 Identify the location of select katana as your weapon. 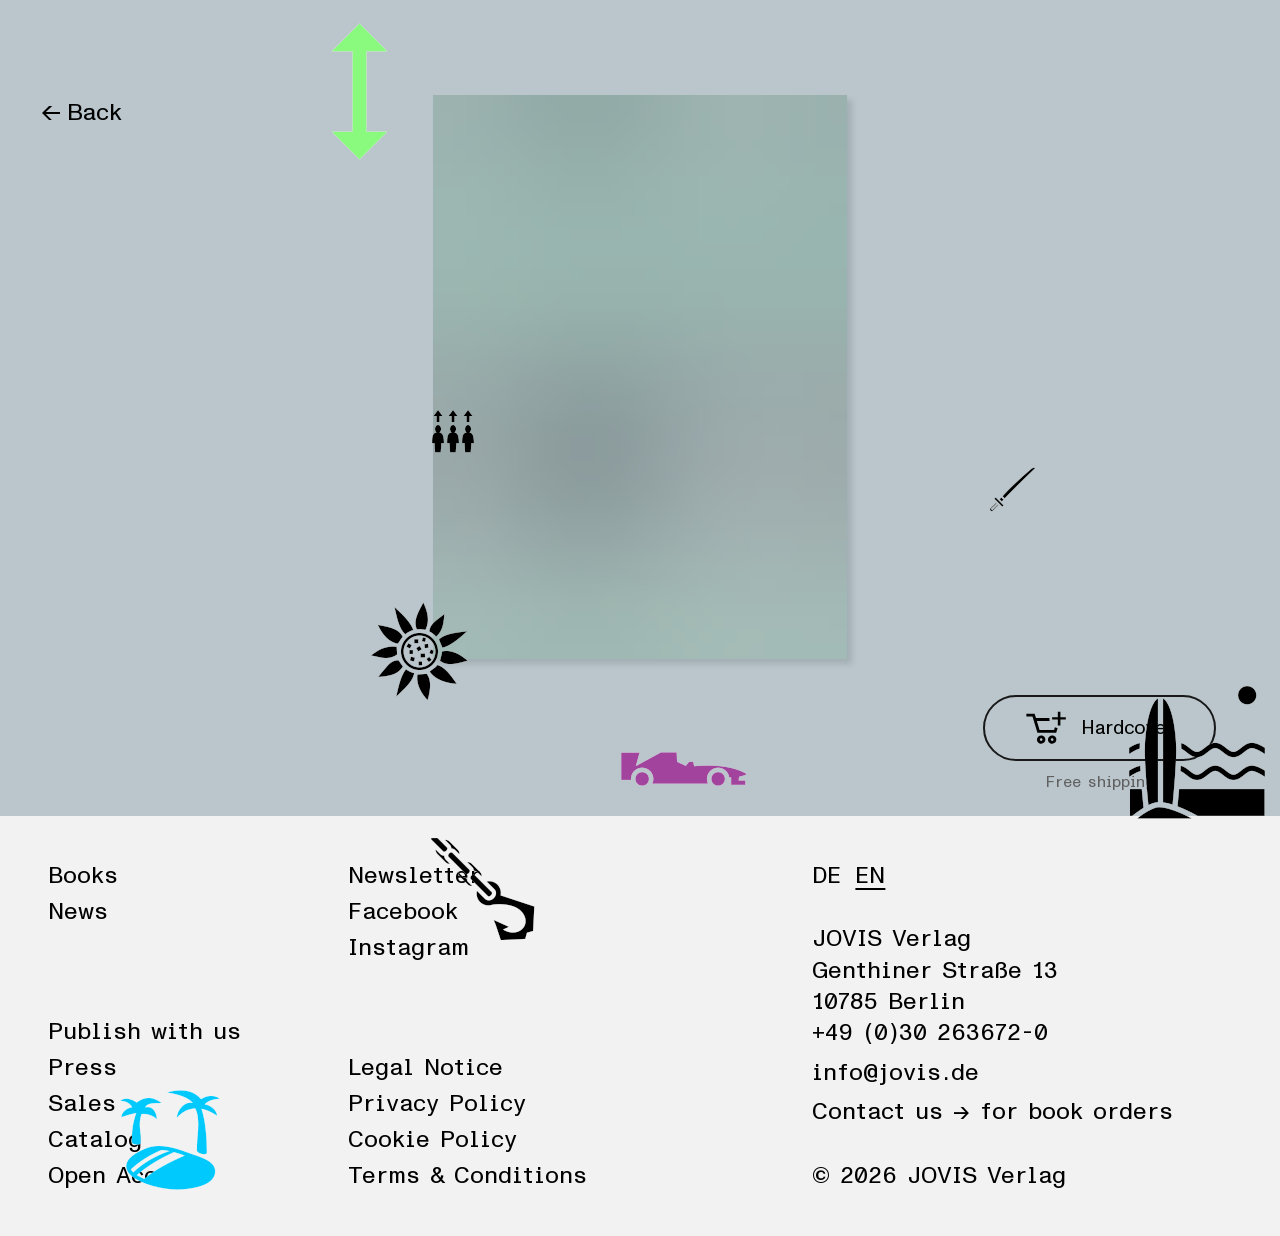
(1012, 489).